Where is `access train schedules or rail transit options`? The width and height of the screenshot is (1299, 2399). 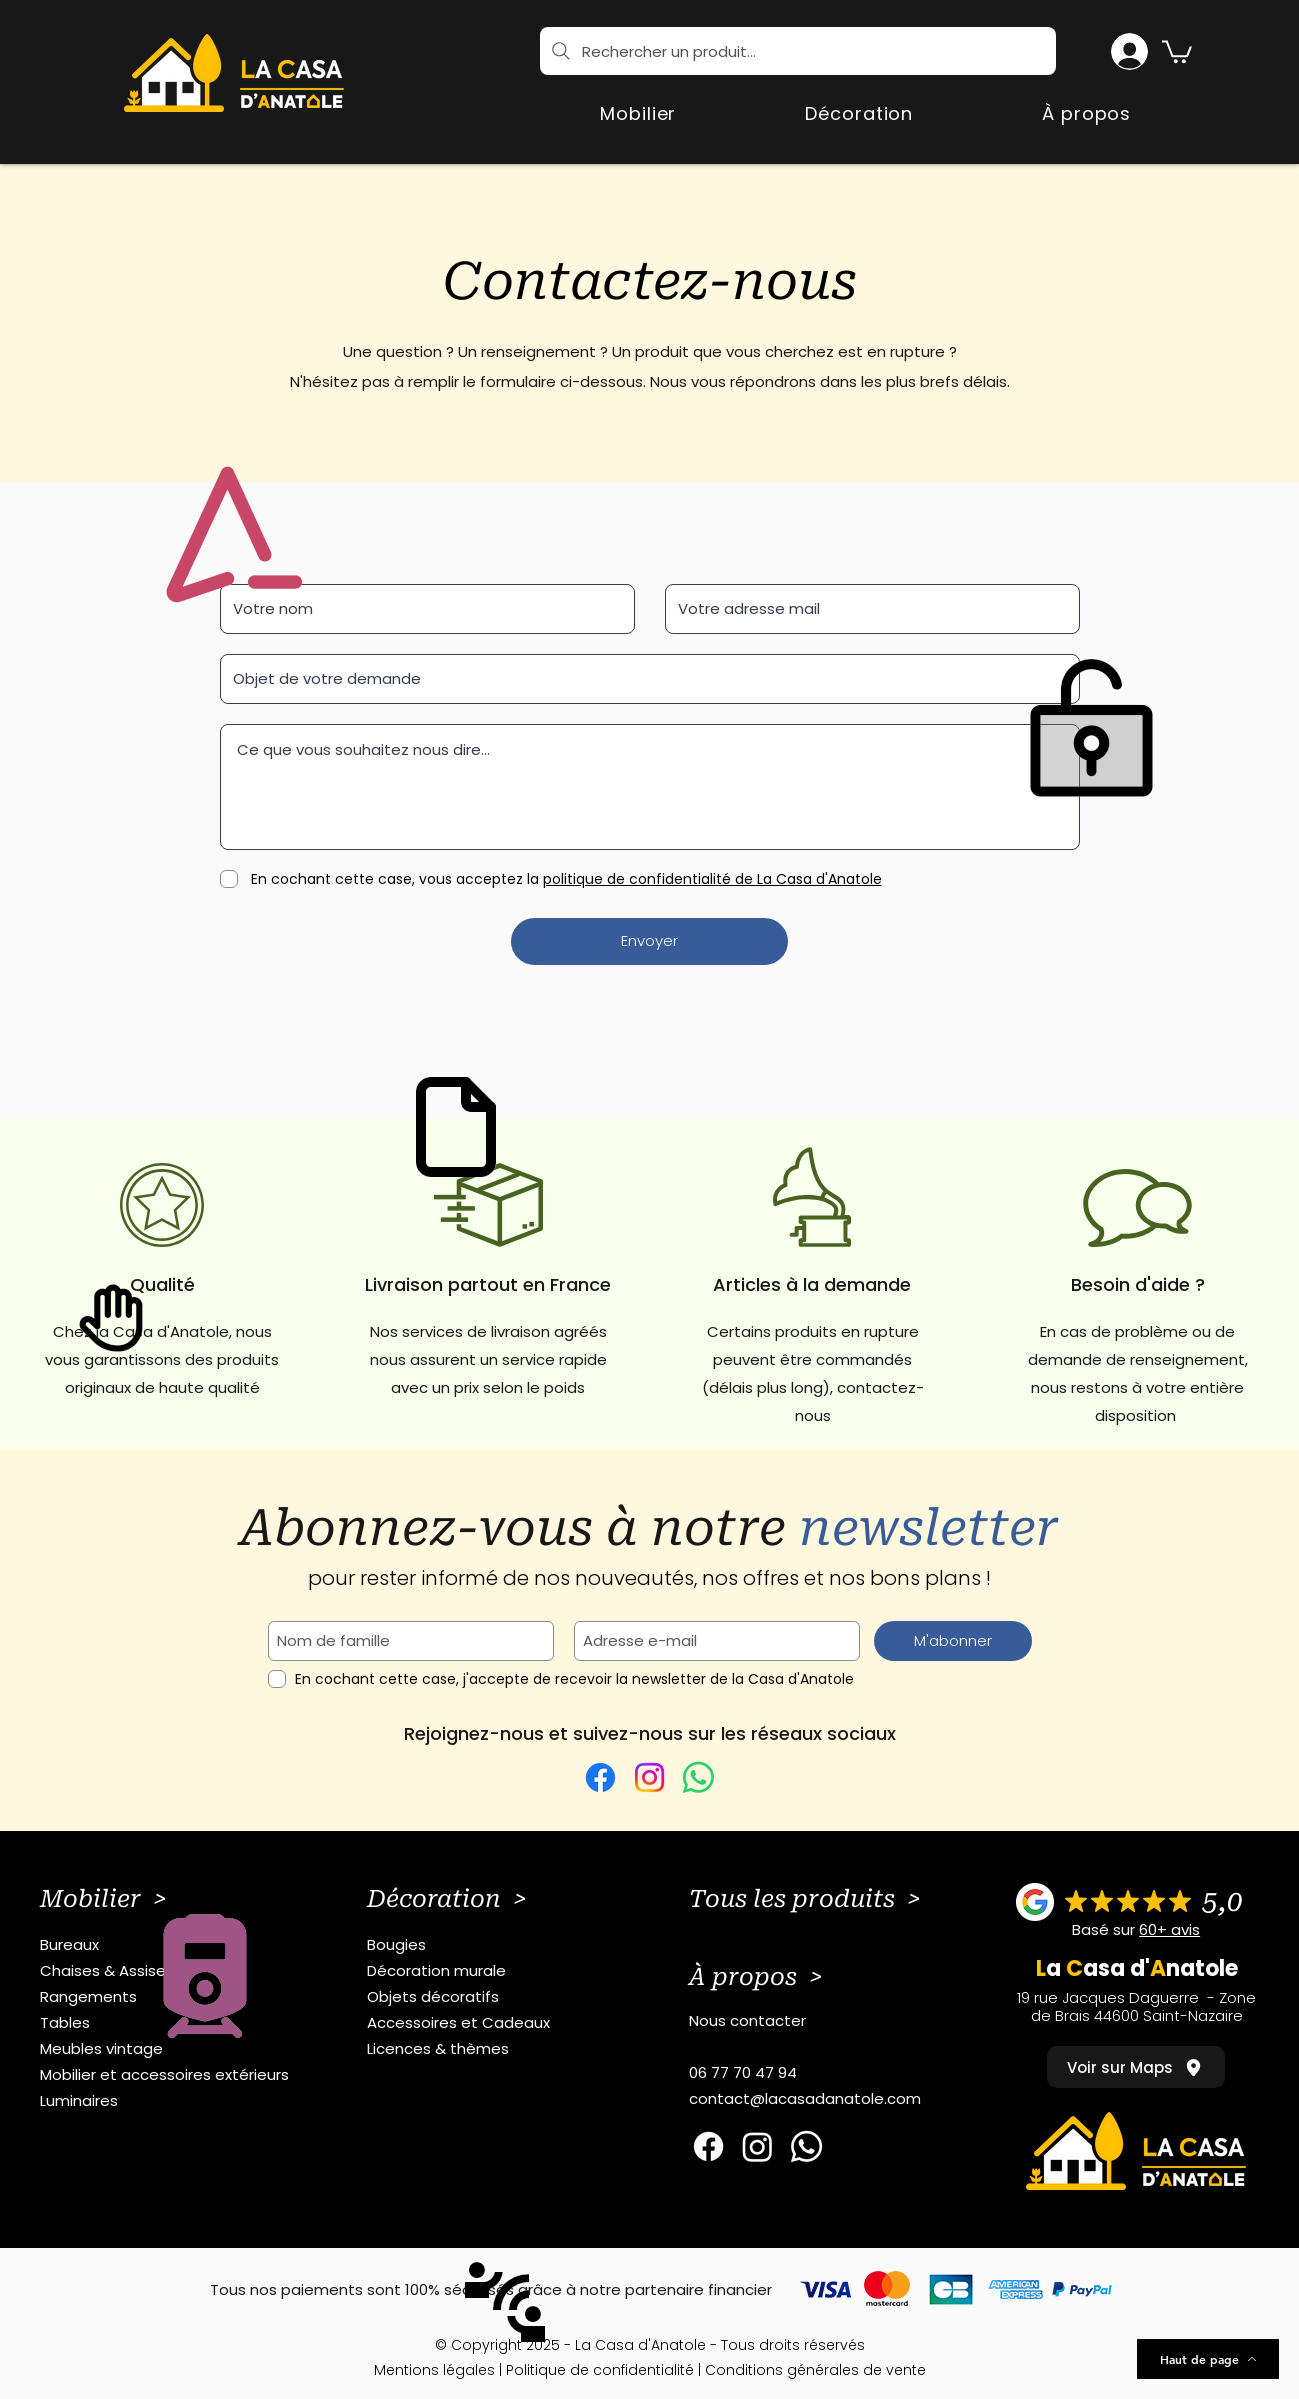
access train schedules or rail transit options is located at coordinates (205, 1976).